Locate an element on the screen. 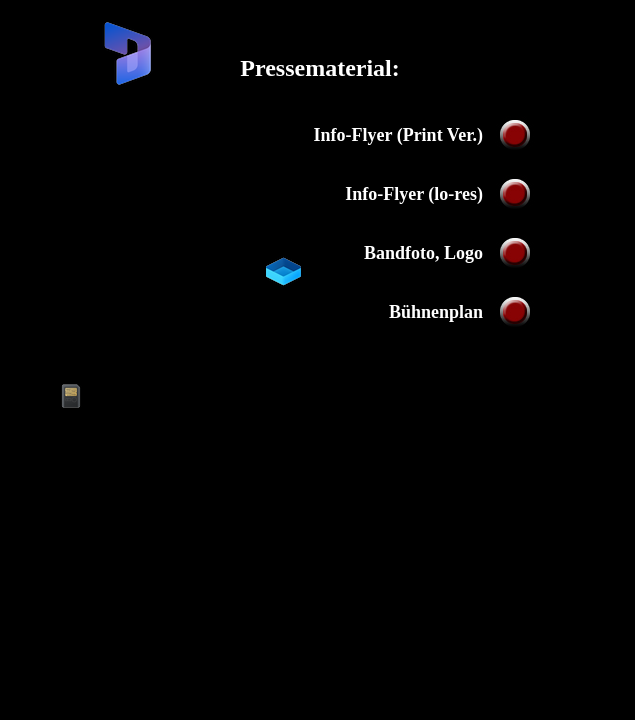 This screenshot has width=635, height=720. open Microsoft Dynamics app is located at coordinates (128, 53).